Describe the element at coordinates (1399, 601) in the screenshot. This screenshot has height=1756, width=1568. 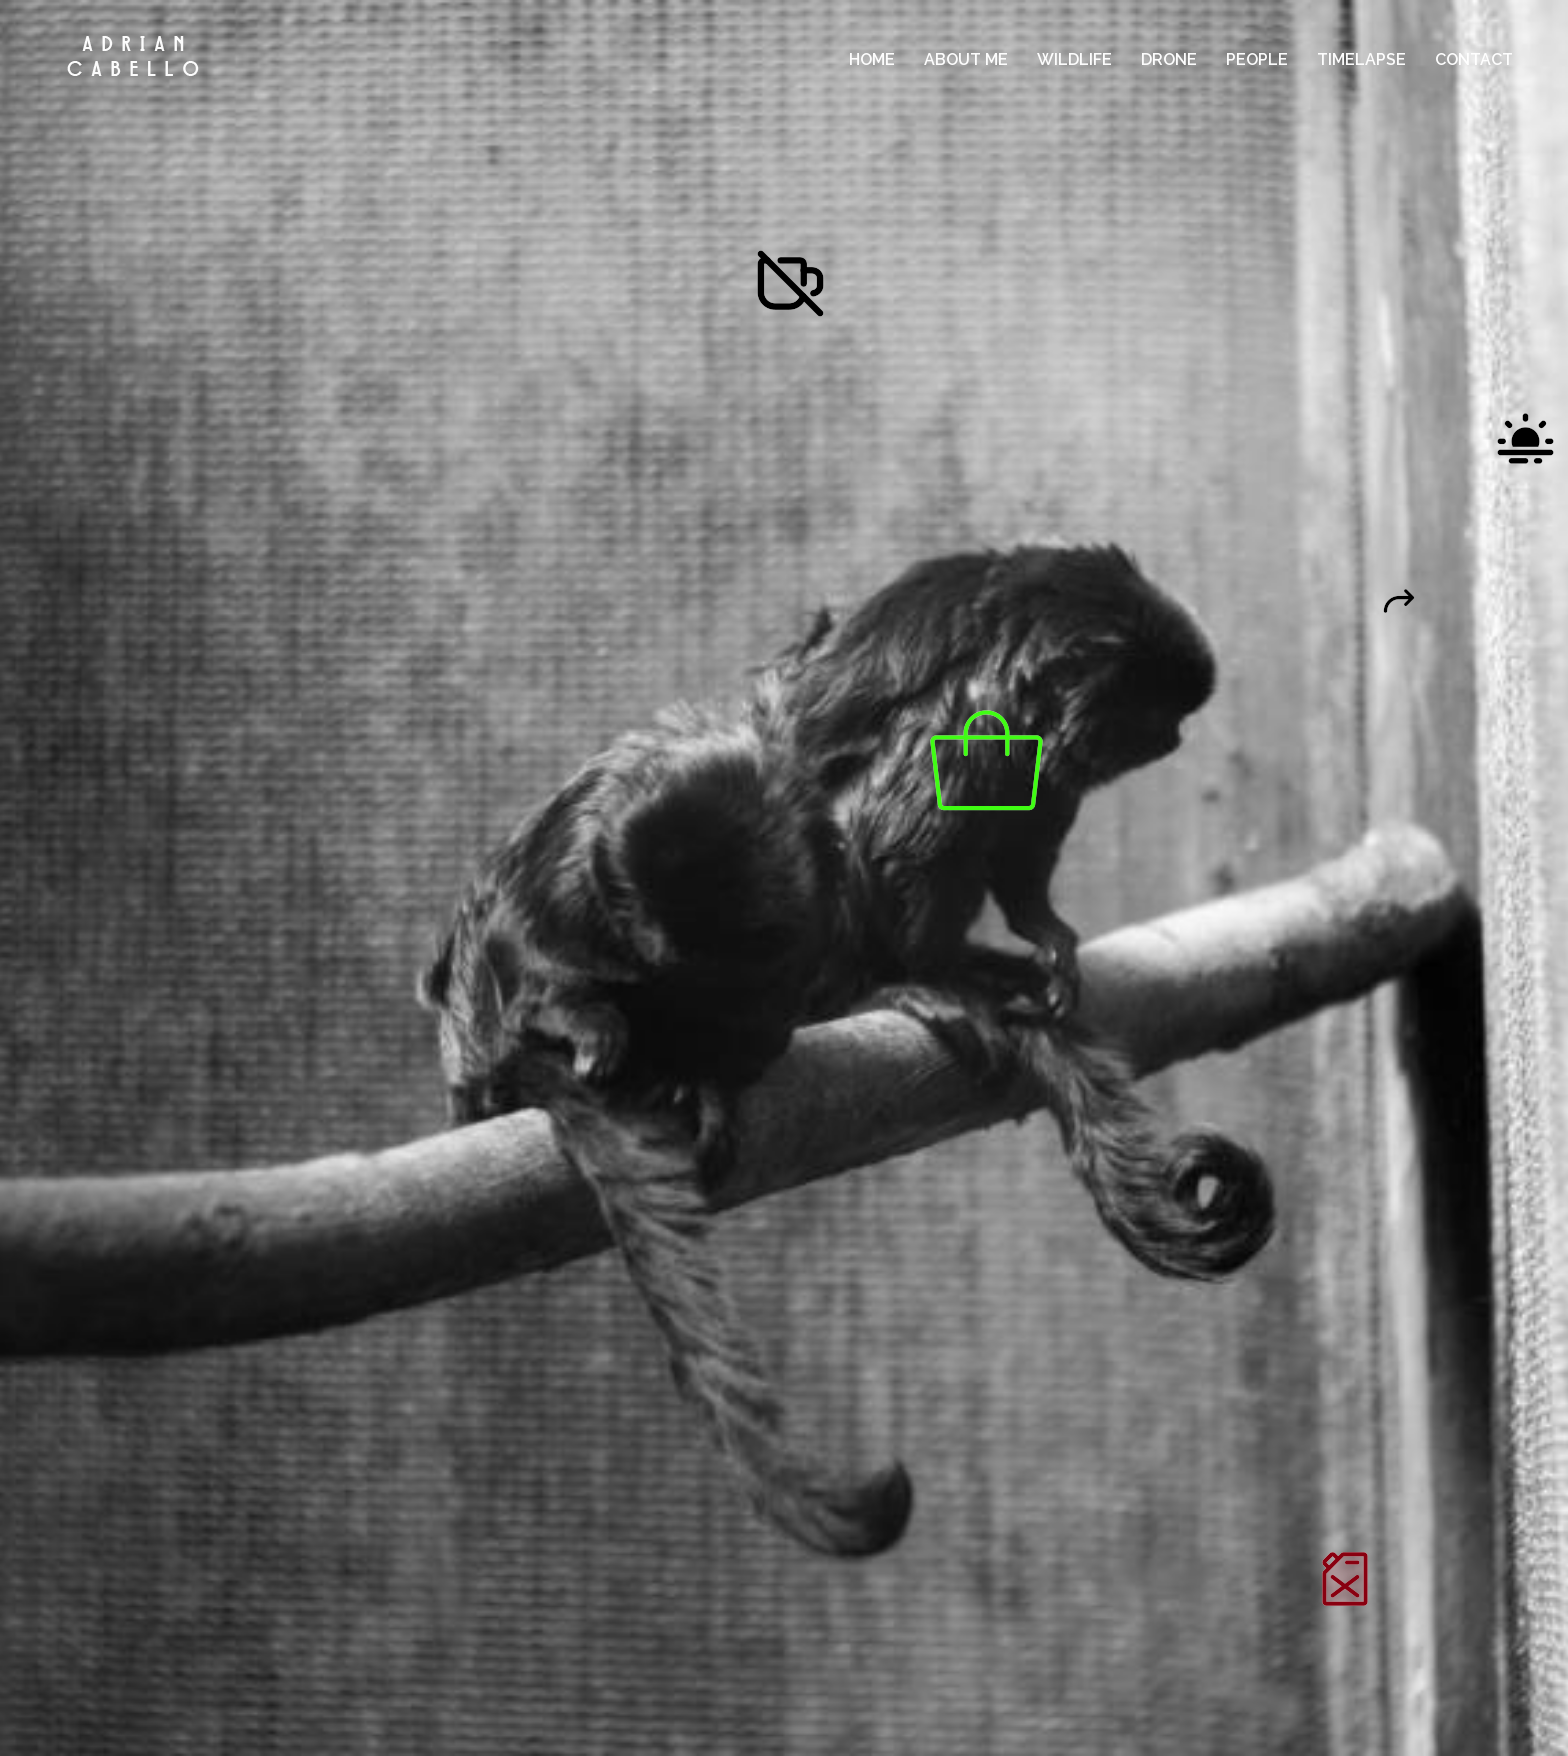
I see `share or forward content` at that location.